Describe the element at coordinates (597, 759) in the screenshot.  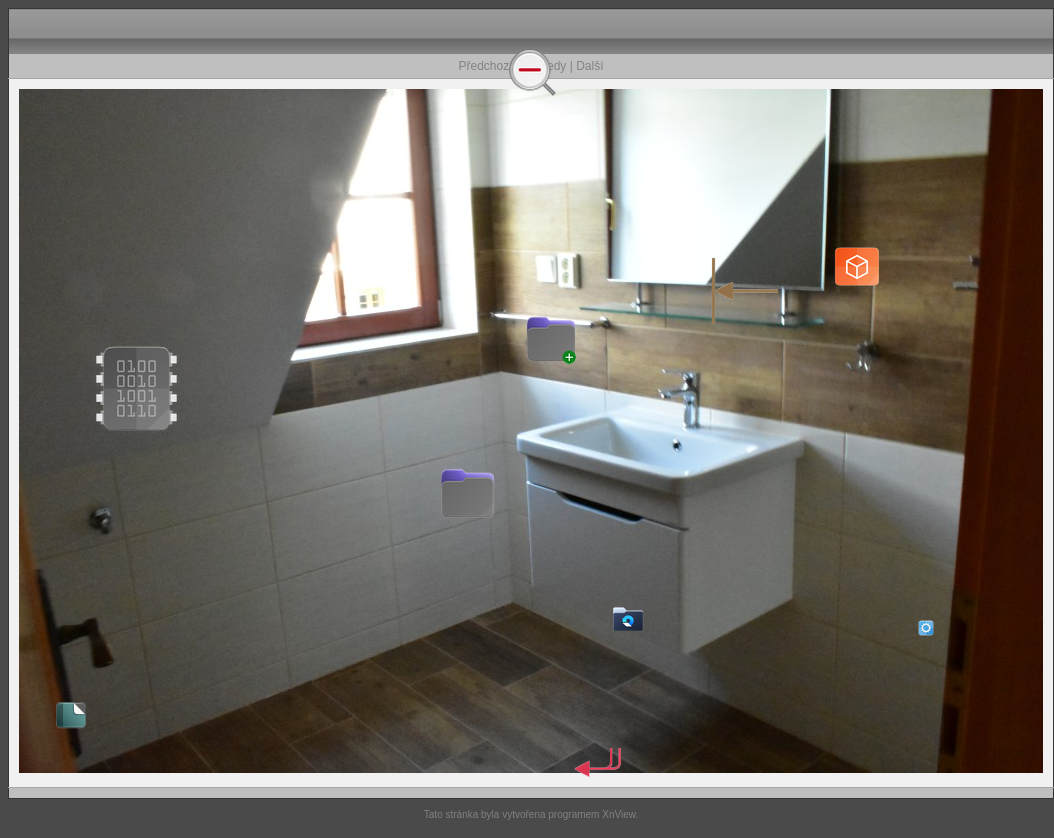
I see `reply to all recipients of an email` at that location.